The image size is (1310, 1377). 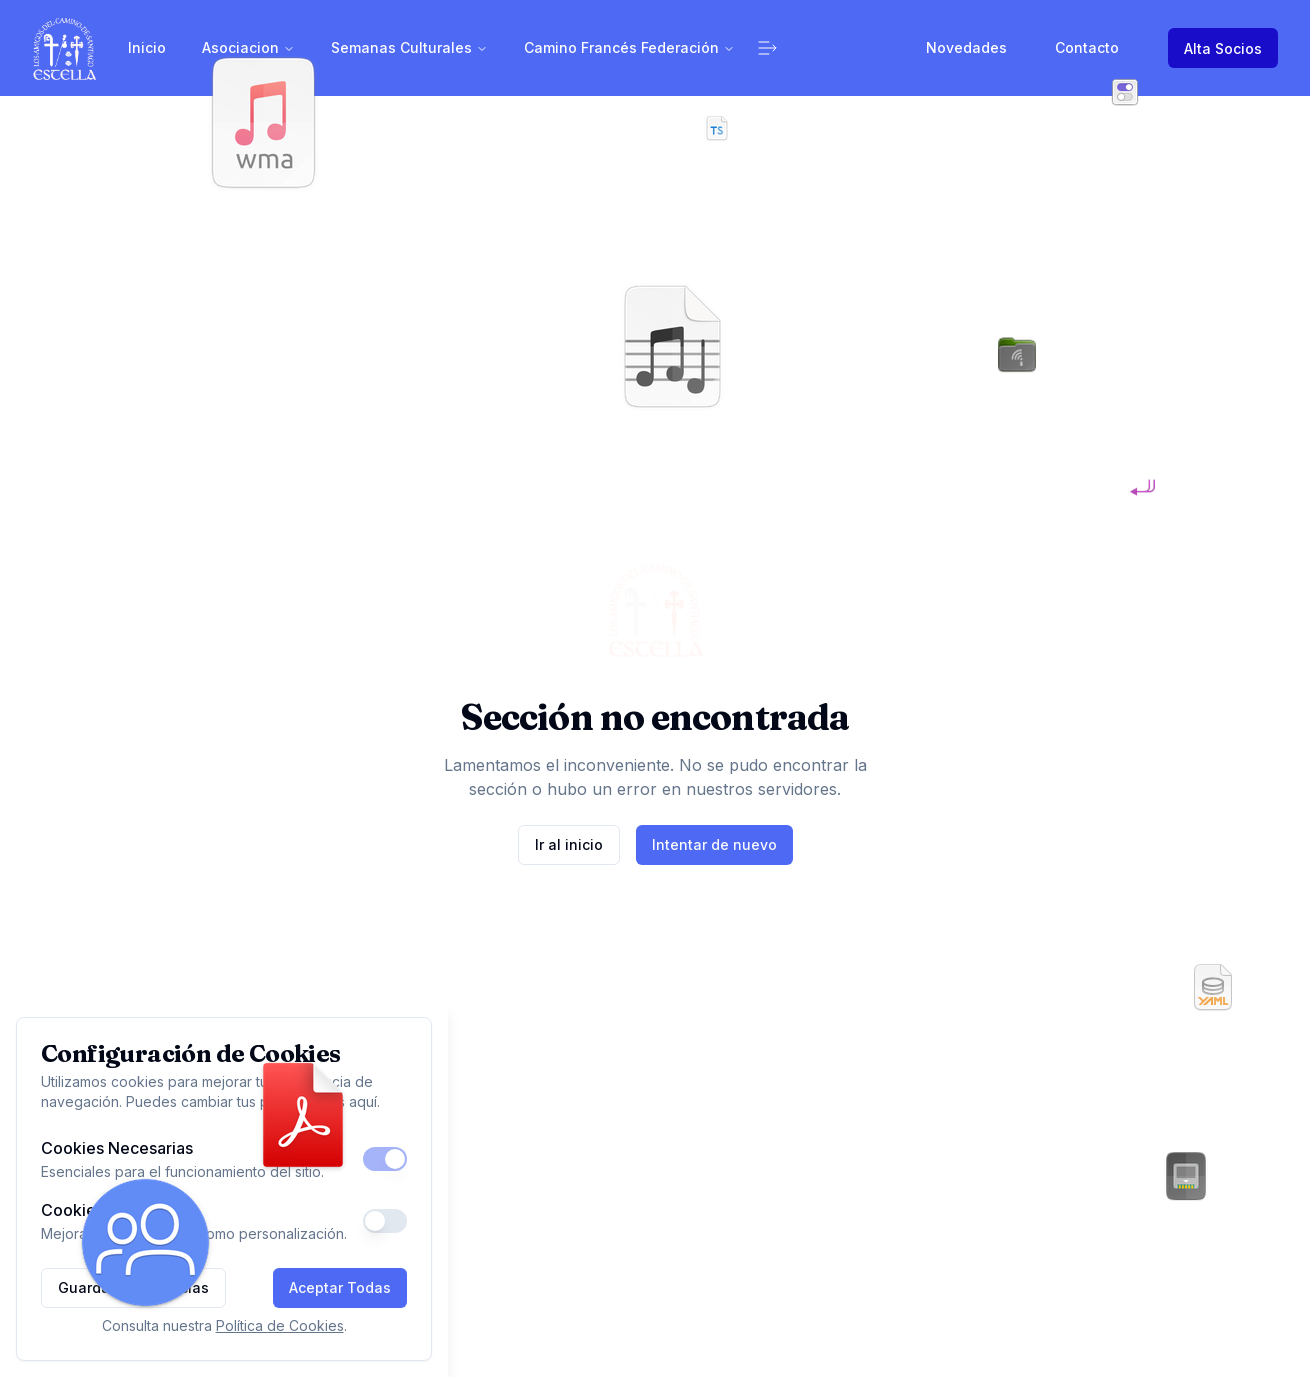 What do you see at coordinates (672, 346) in the screenshot?
I see `iMelody ringtone file` at bounding box center [672, 346].